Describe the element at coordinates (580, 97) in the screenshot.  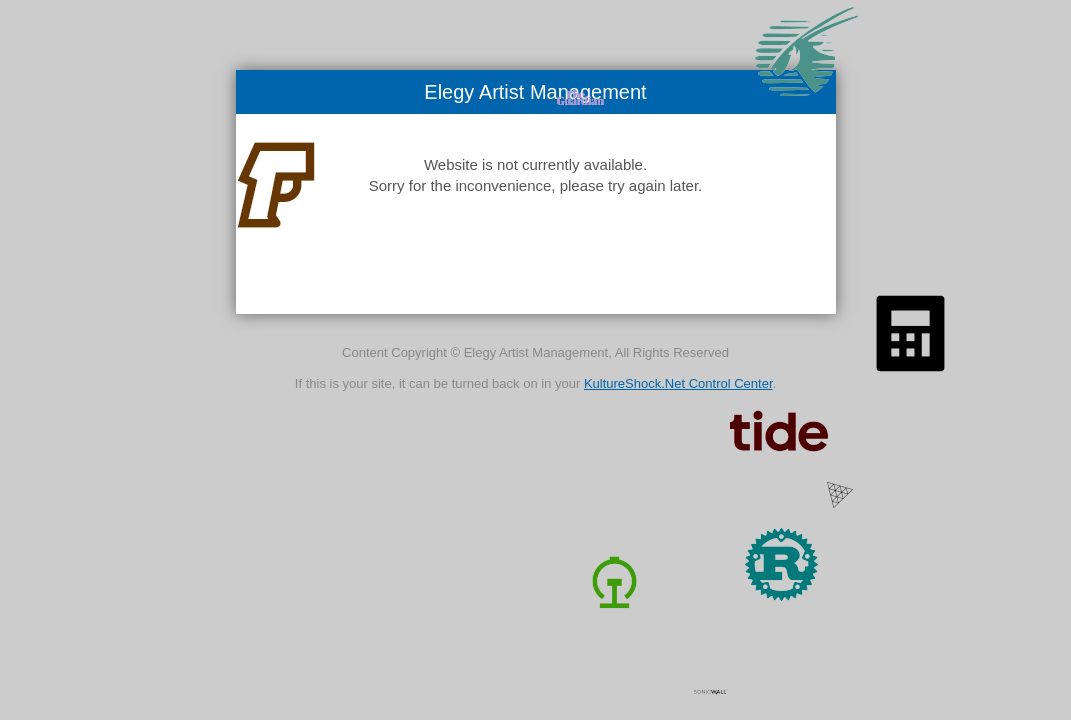
I see `open The Guardian news app` at that location.